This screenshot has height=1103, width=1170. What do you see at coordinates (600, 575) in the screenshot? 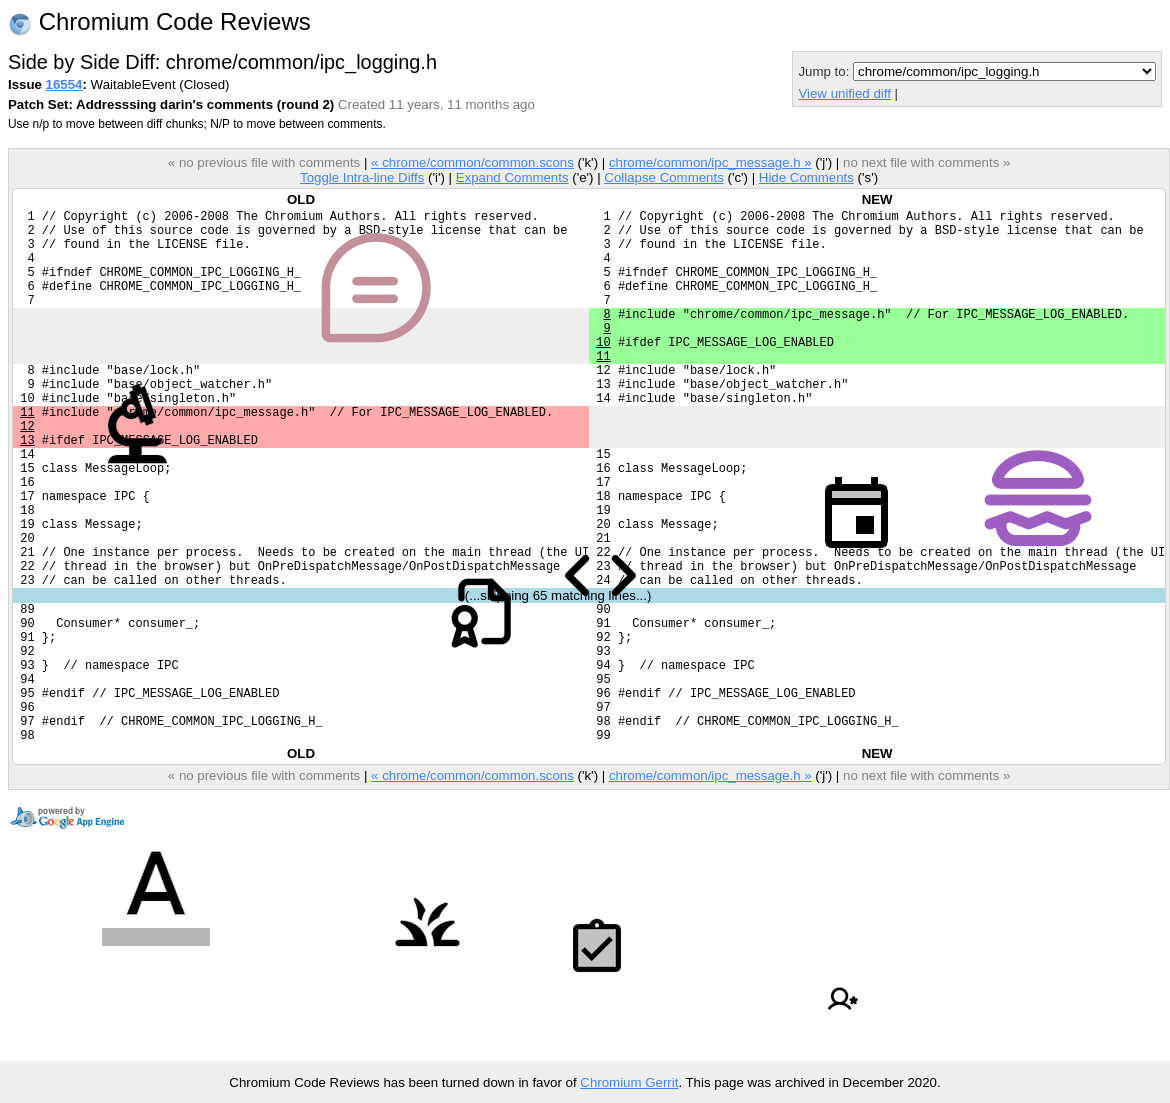
I see `view or edit source code` at bounding box center [600, 575].